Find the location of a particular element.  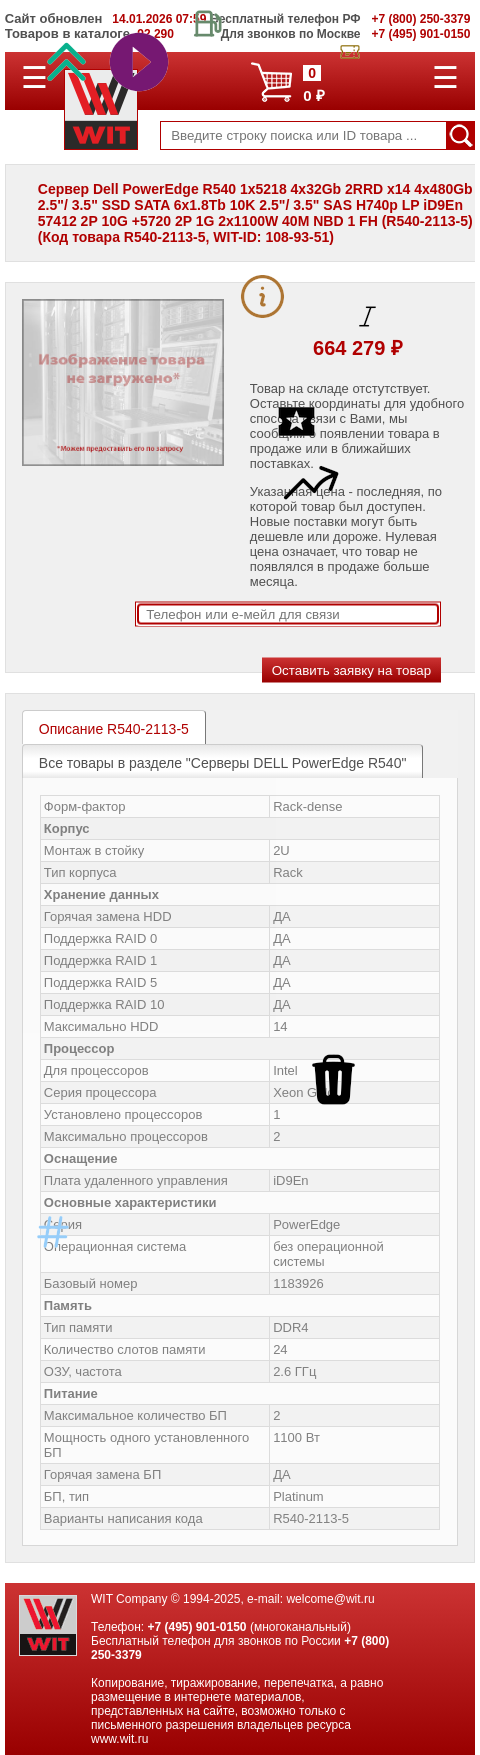

access a text channel in discord is located at coordinates (53, 1232).